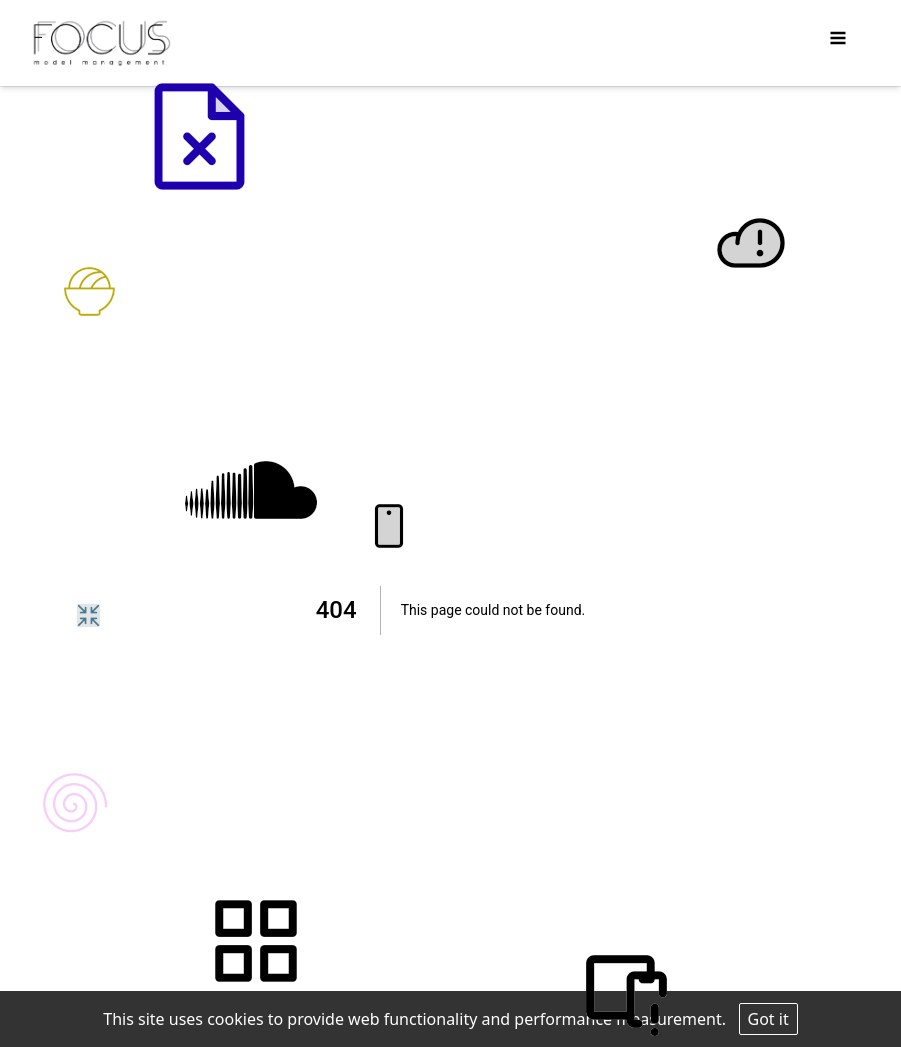 This screenshot has width=901, height=1047. What do you see at coordinates (626, 991) in the screenshot?
I see `device sync error or warning` at bounding box center [626, 991].